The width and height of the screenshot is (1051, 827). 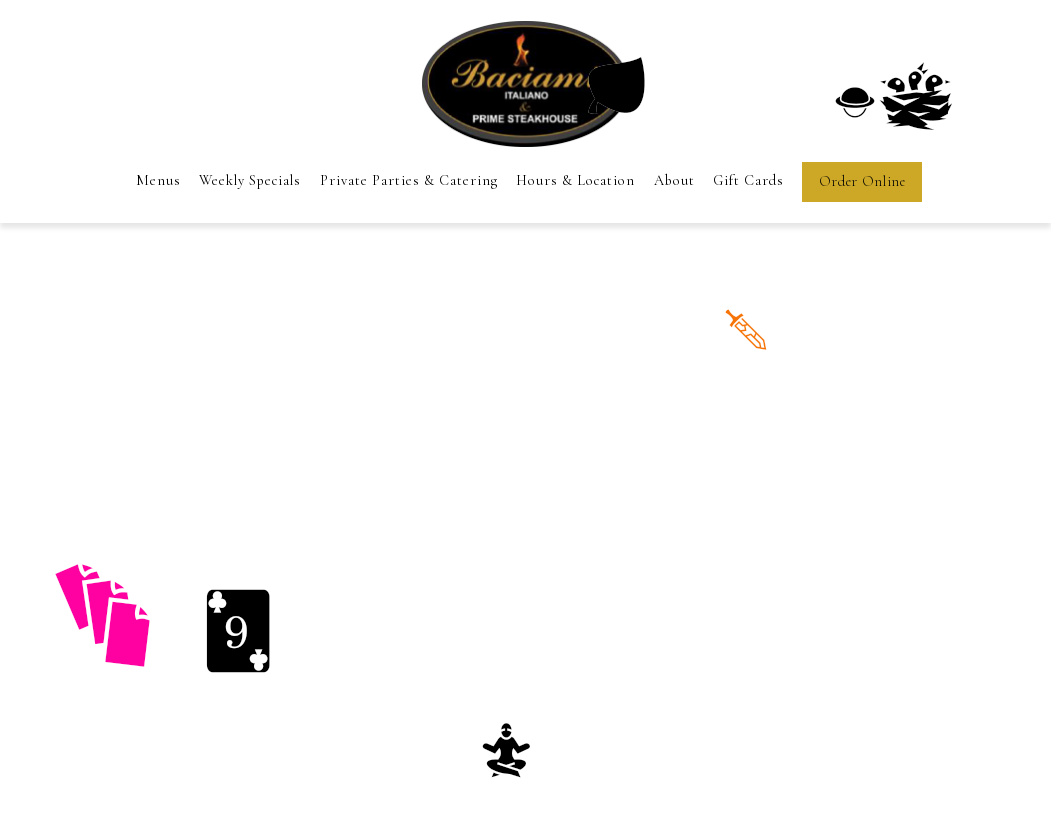 What do you see at coordinates (915, 95) in the screenshot?
I see `view your nest or home feed` at bounding box center [915, 95].